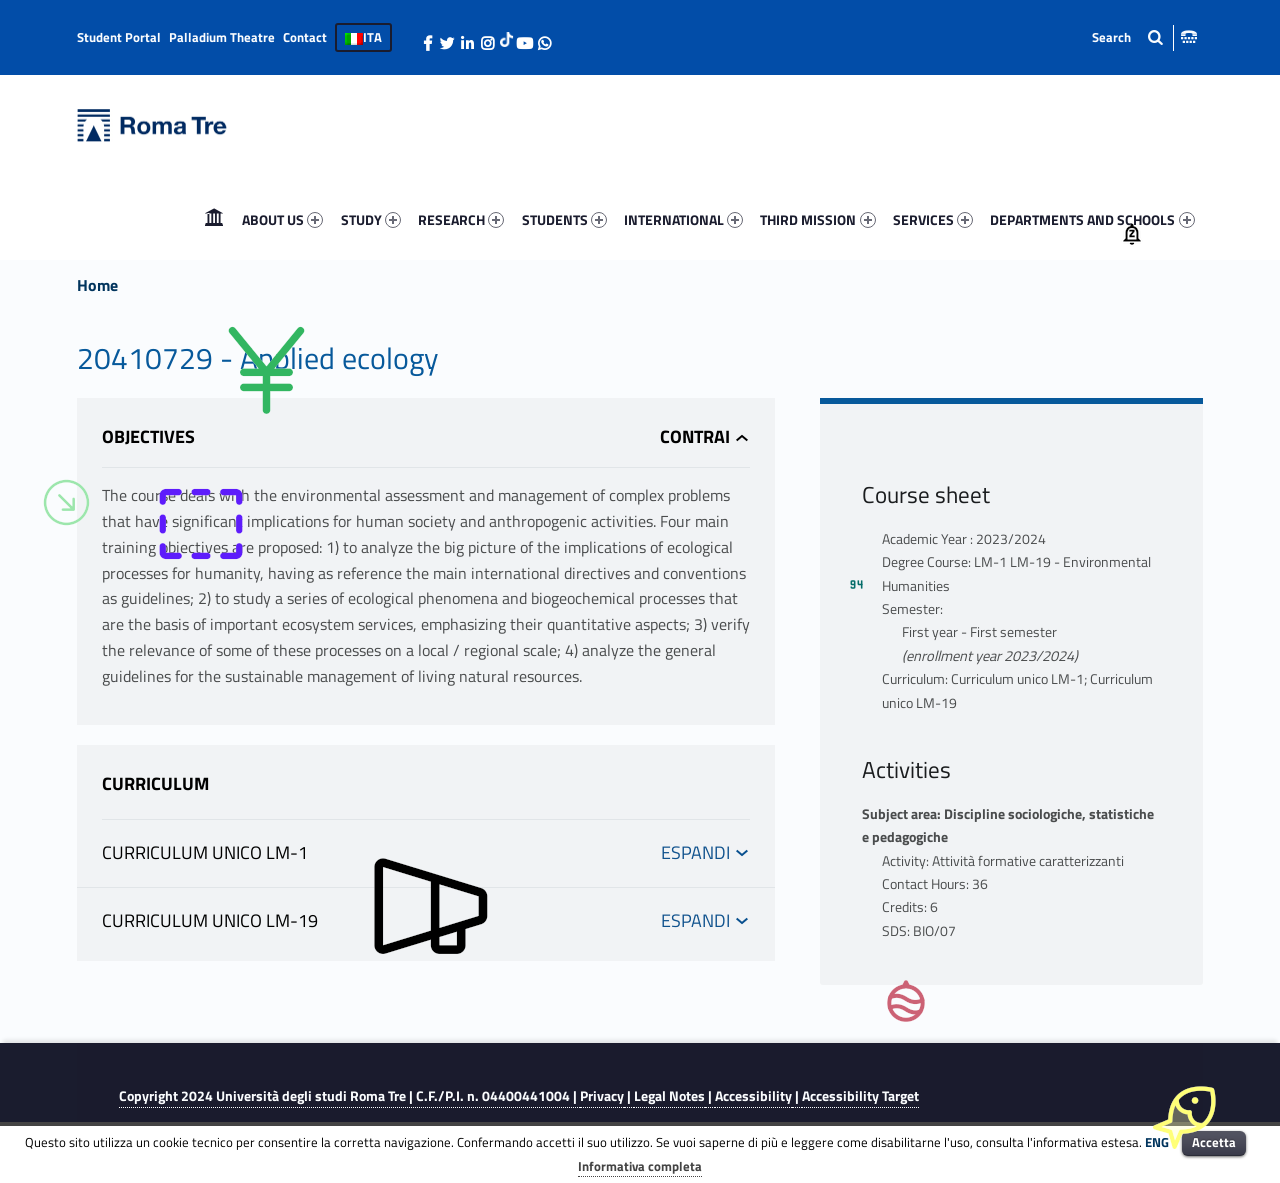 This screenshot has height=1183, width=1280. What do you see at coordinates (1132, 234) in the screenshot?
I see `notifications are currently snoozed` at bounding box center [1132, 234].